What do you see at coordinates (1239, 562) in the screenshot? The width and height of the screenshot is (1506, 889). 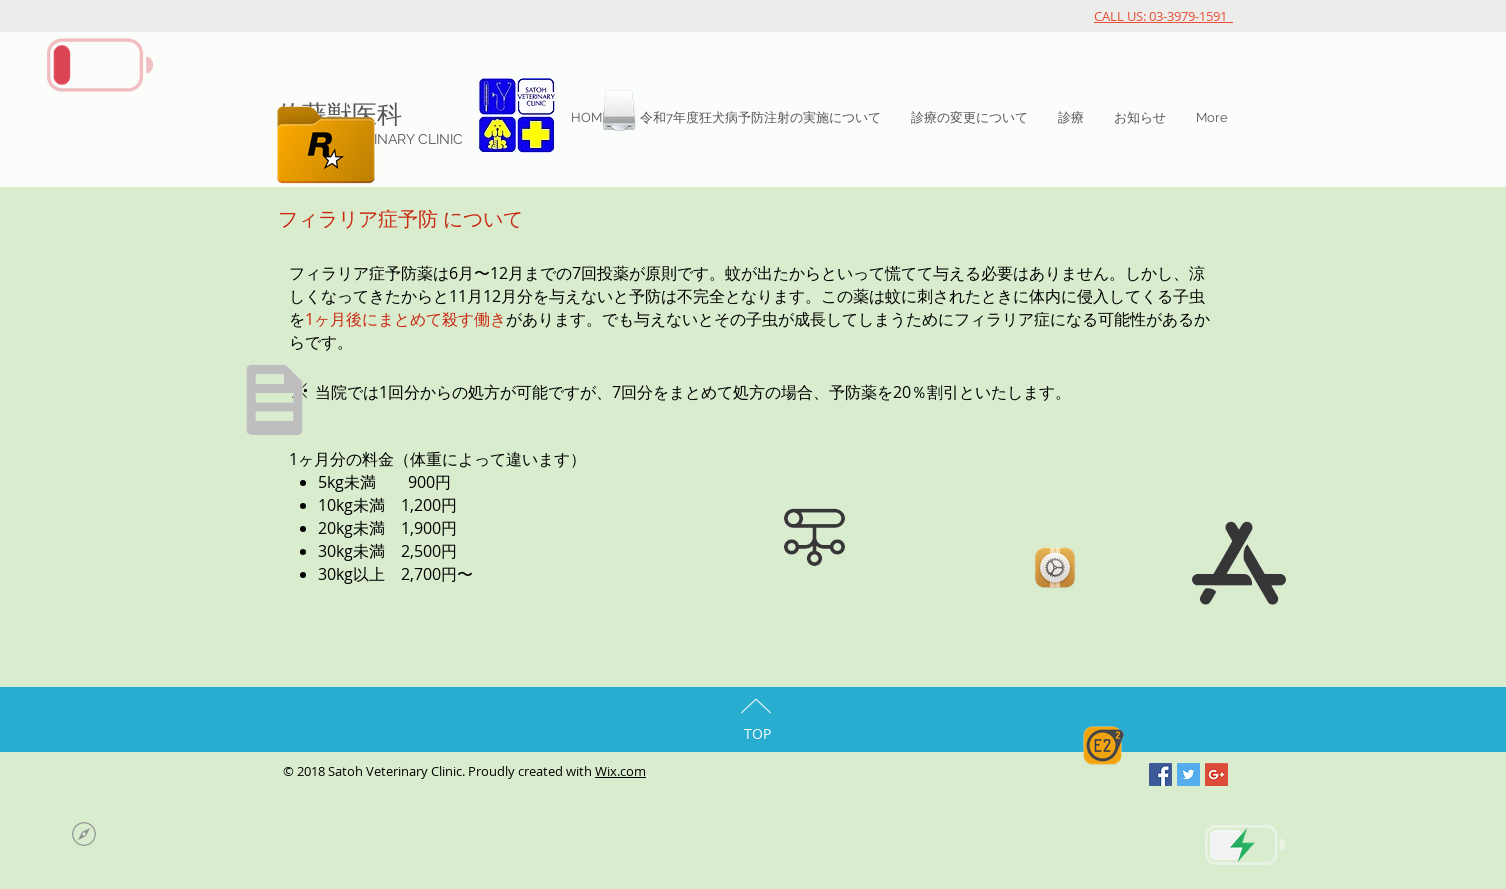 I see `open the app store` at bounding box center [1239, 562].